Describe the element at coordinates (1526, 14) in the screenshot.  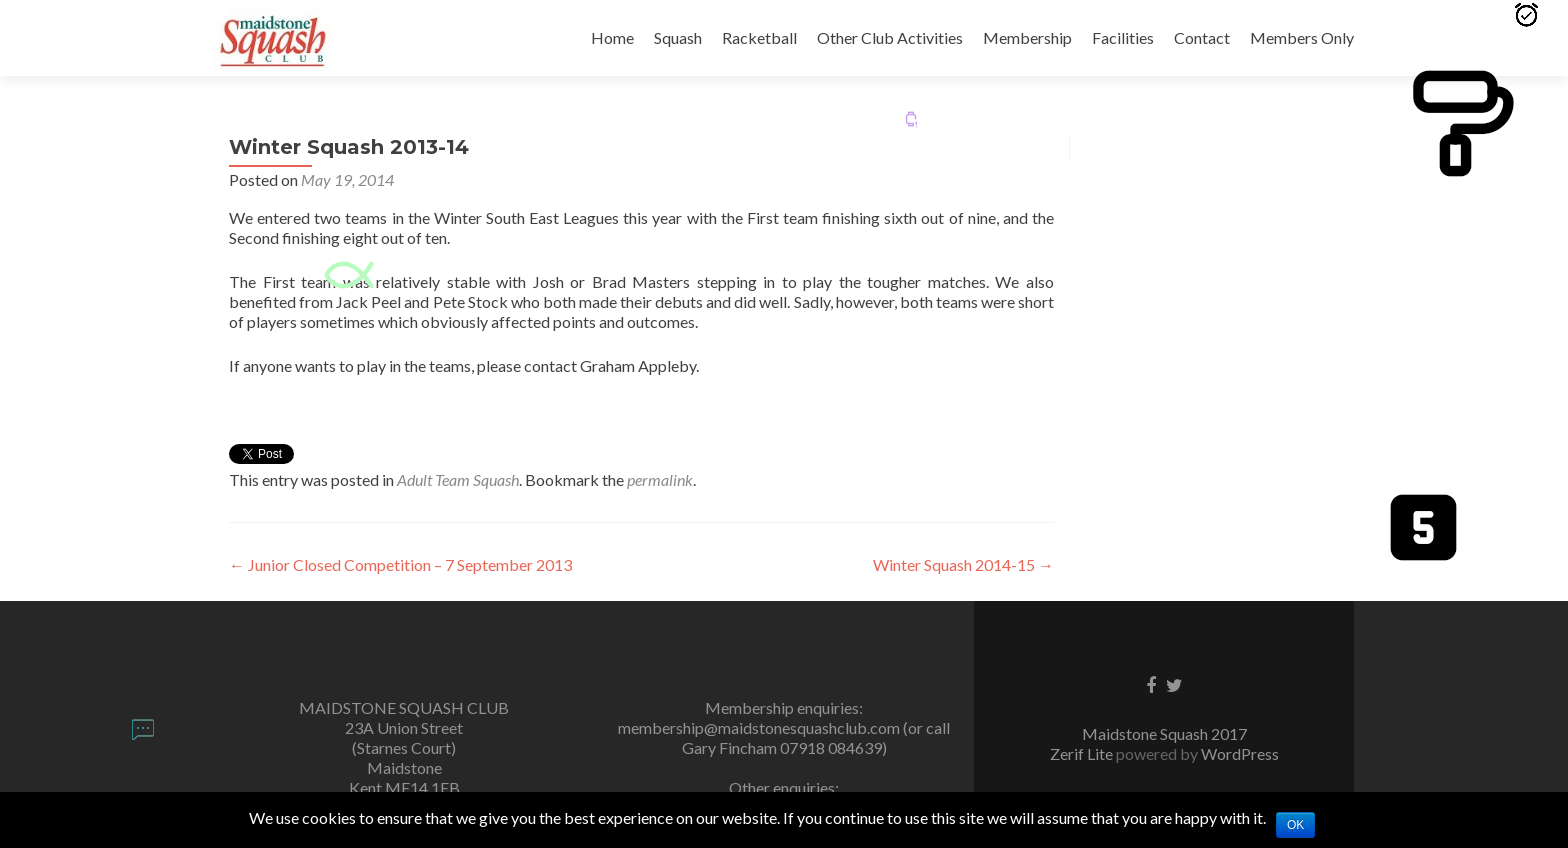
I see `alarm is set and active` at that location.